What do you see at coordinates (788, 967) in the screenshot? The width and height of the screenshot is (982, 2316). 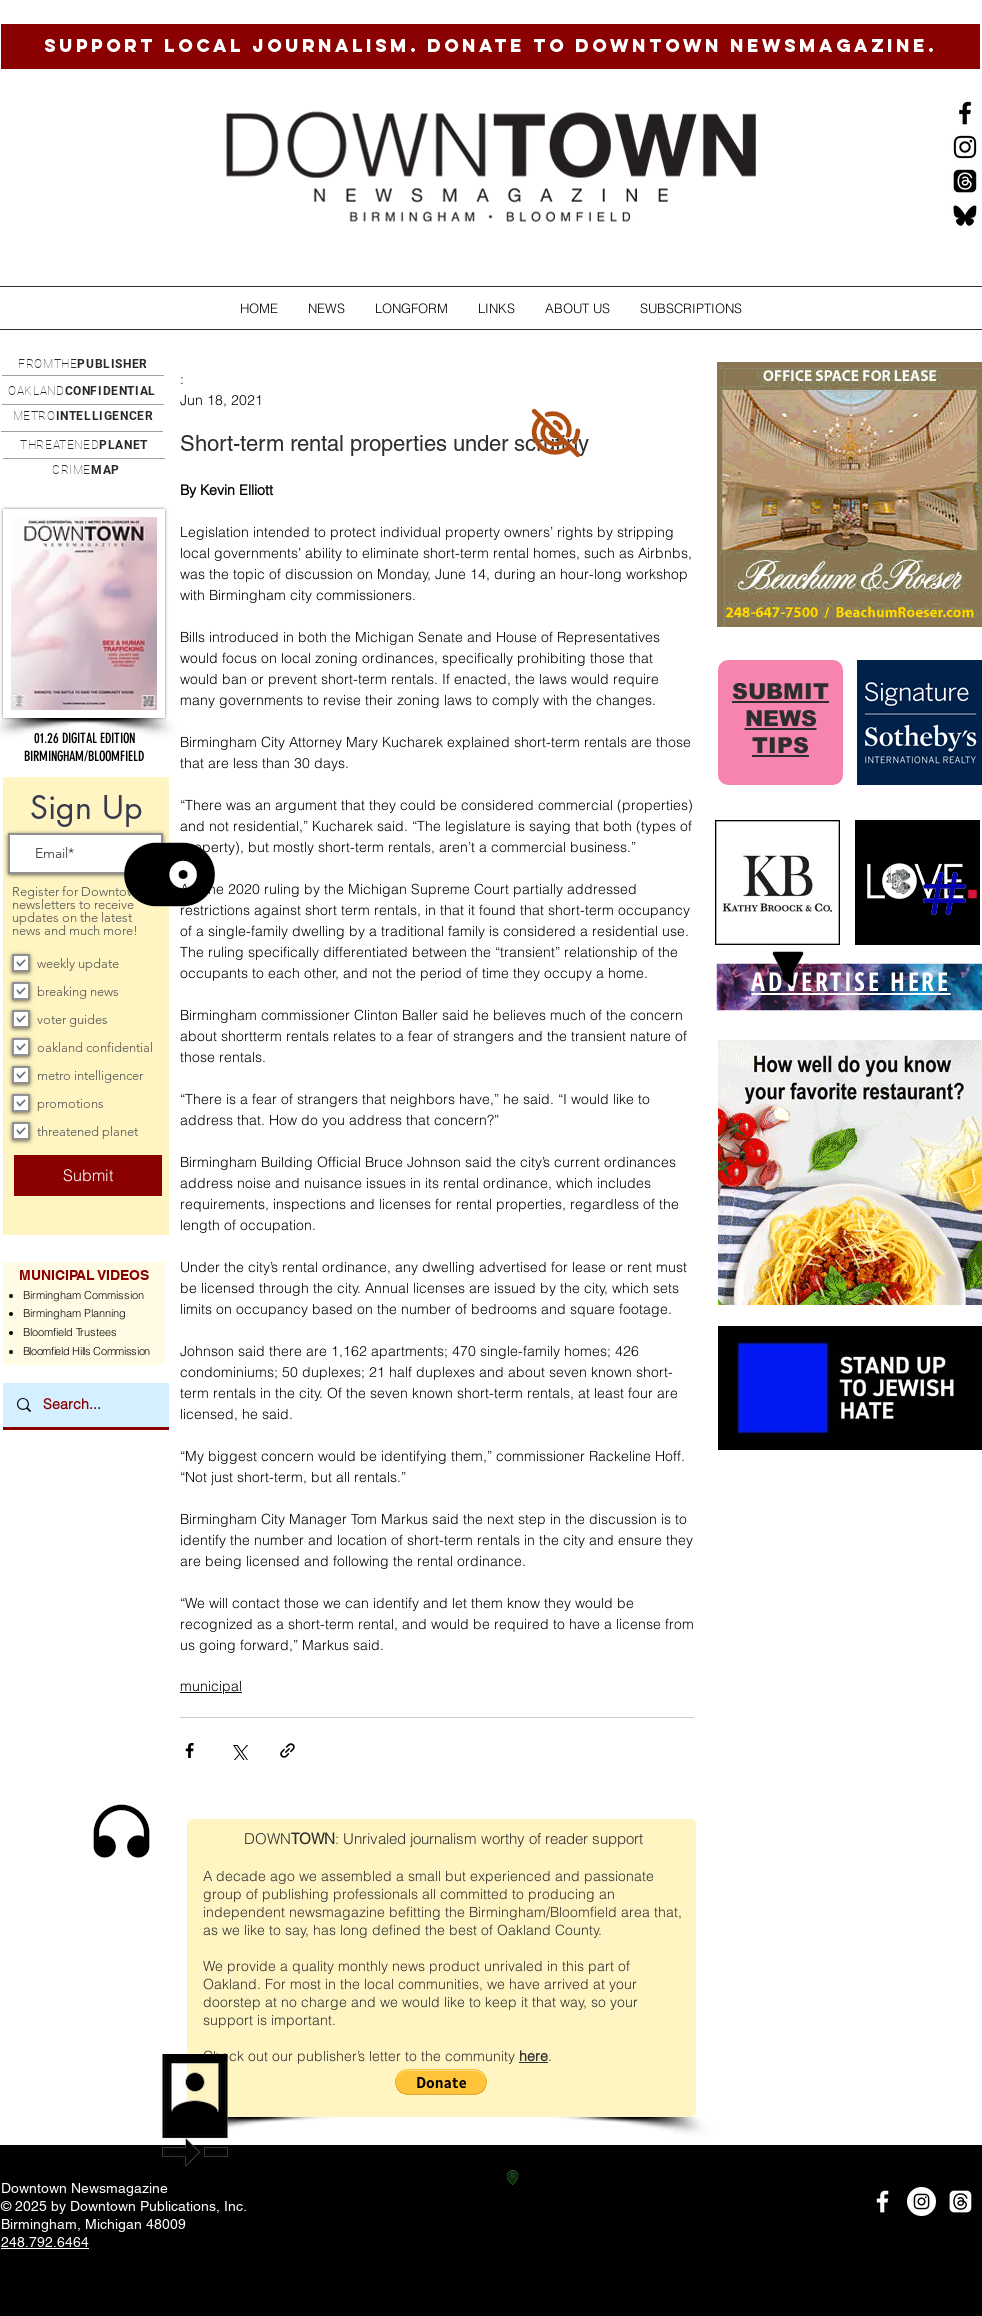 I see `filter results or content` at bounding box center [788, 967].